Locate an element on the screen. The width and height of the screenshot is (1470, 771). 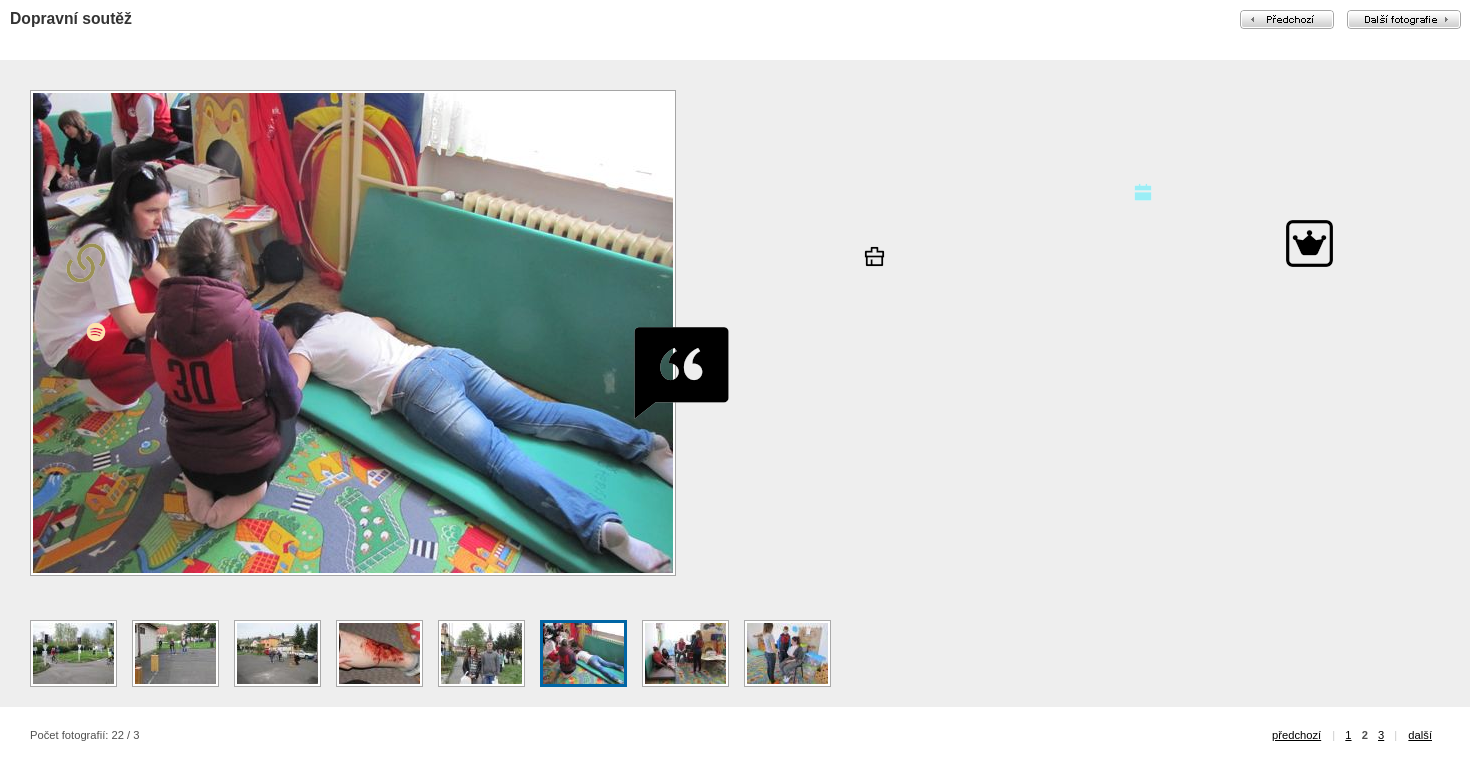
view quoted messages is located at coordinates (681, 369).